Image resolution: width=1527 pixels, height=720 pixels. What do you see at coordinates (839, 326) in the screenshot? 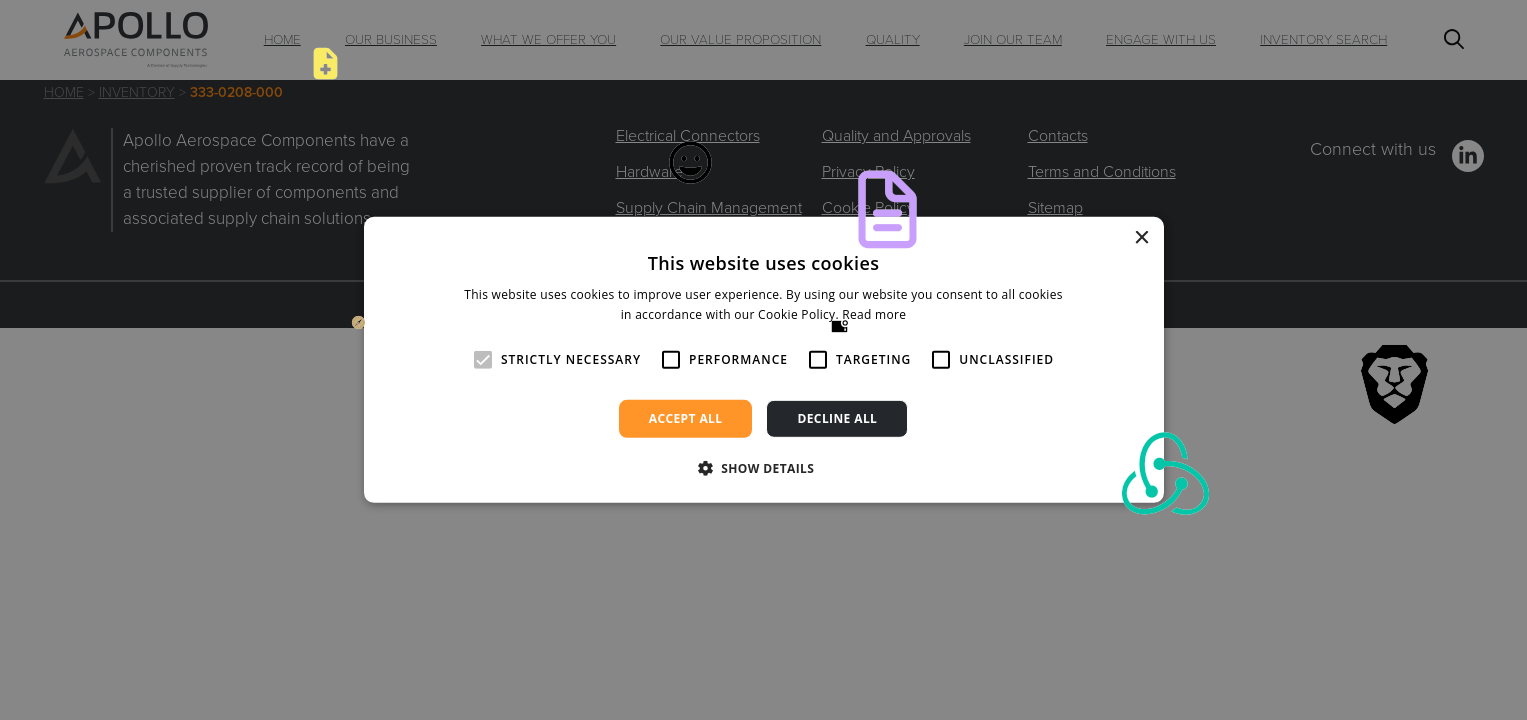
I see `access phone camera` at bounding box center [839, 326].